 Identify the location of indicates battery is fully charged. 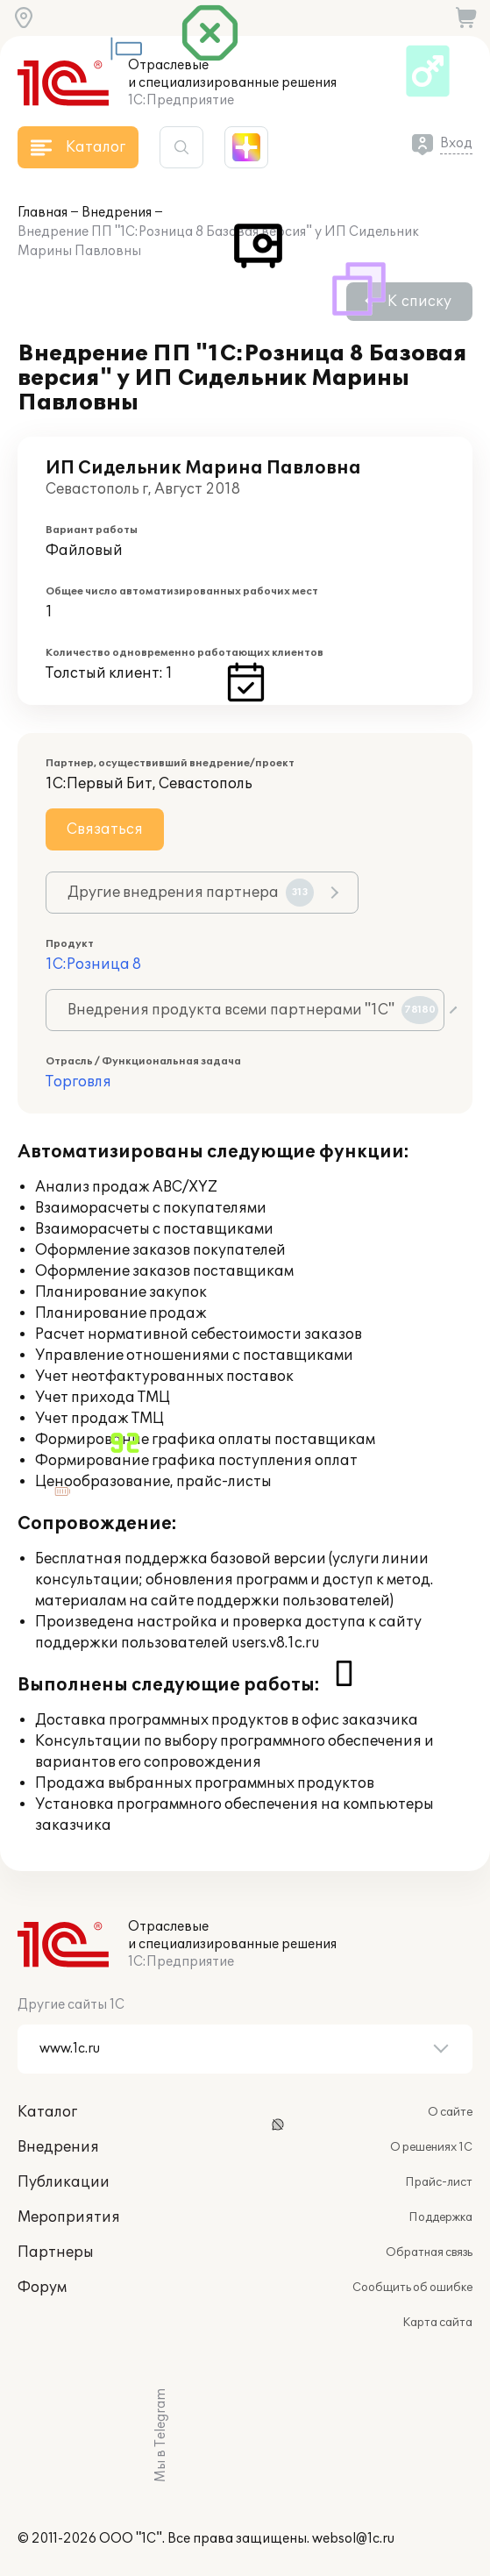
(62, 1491).